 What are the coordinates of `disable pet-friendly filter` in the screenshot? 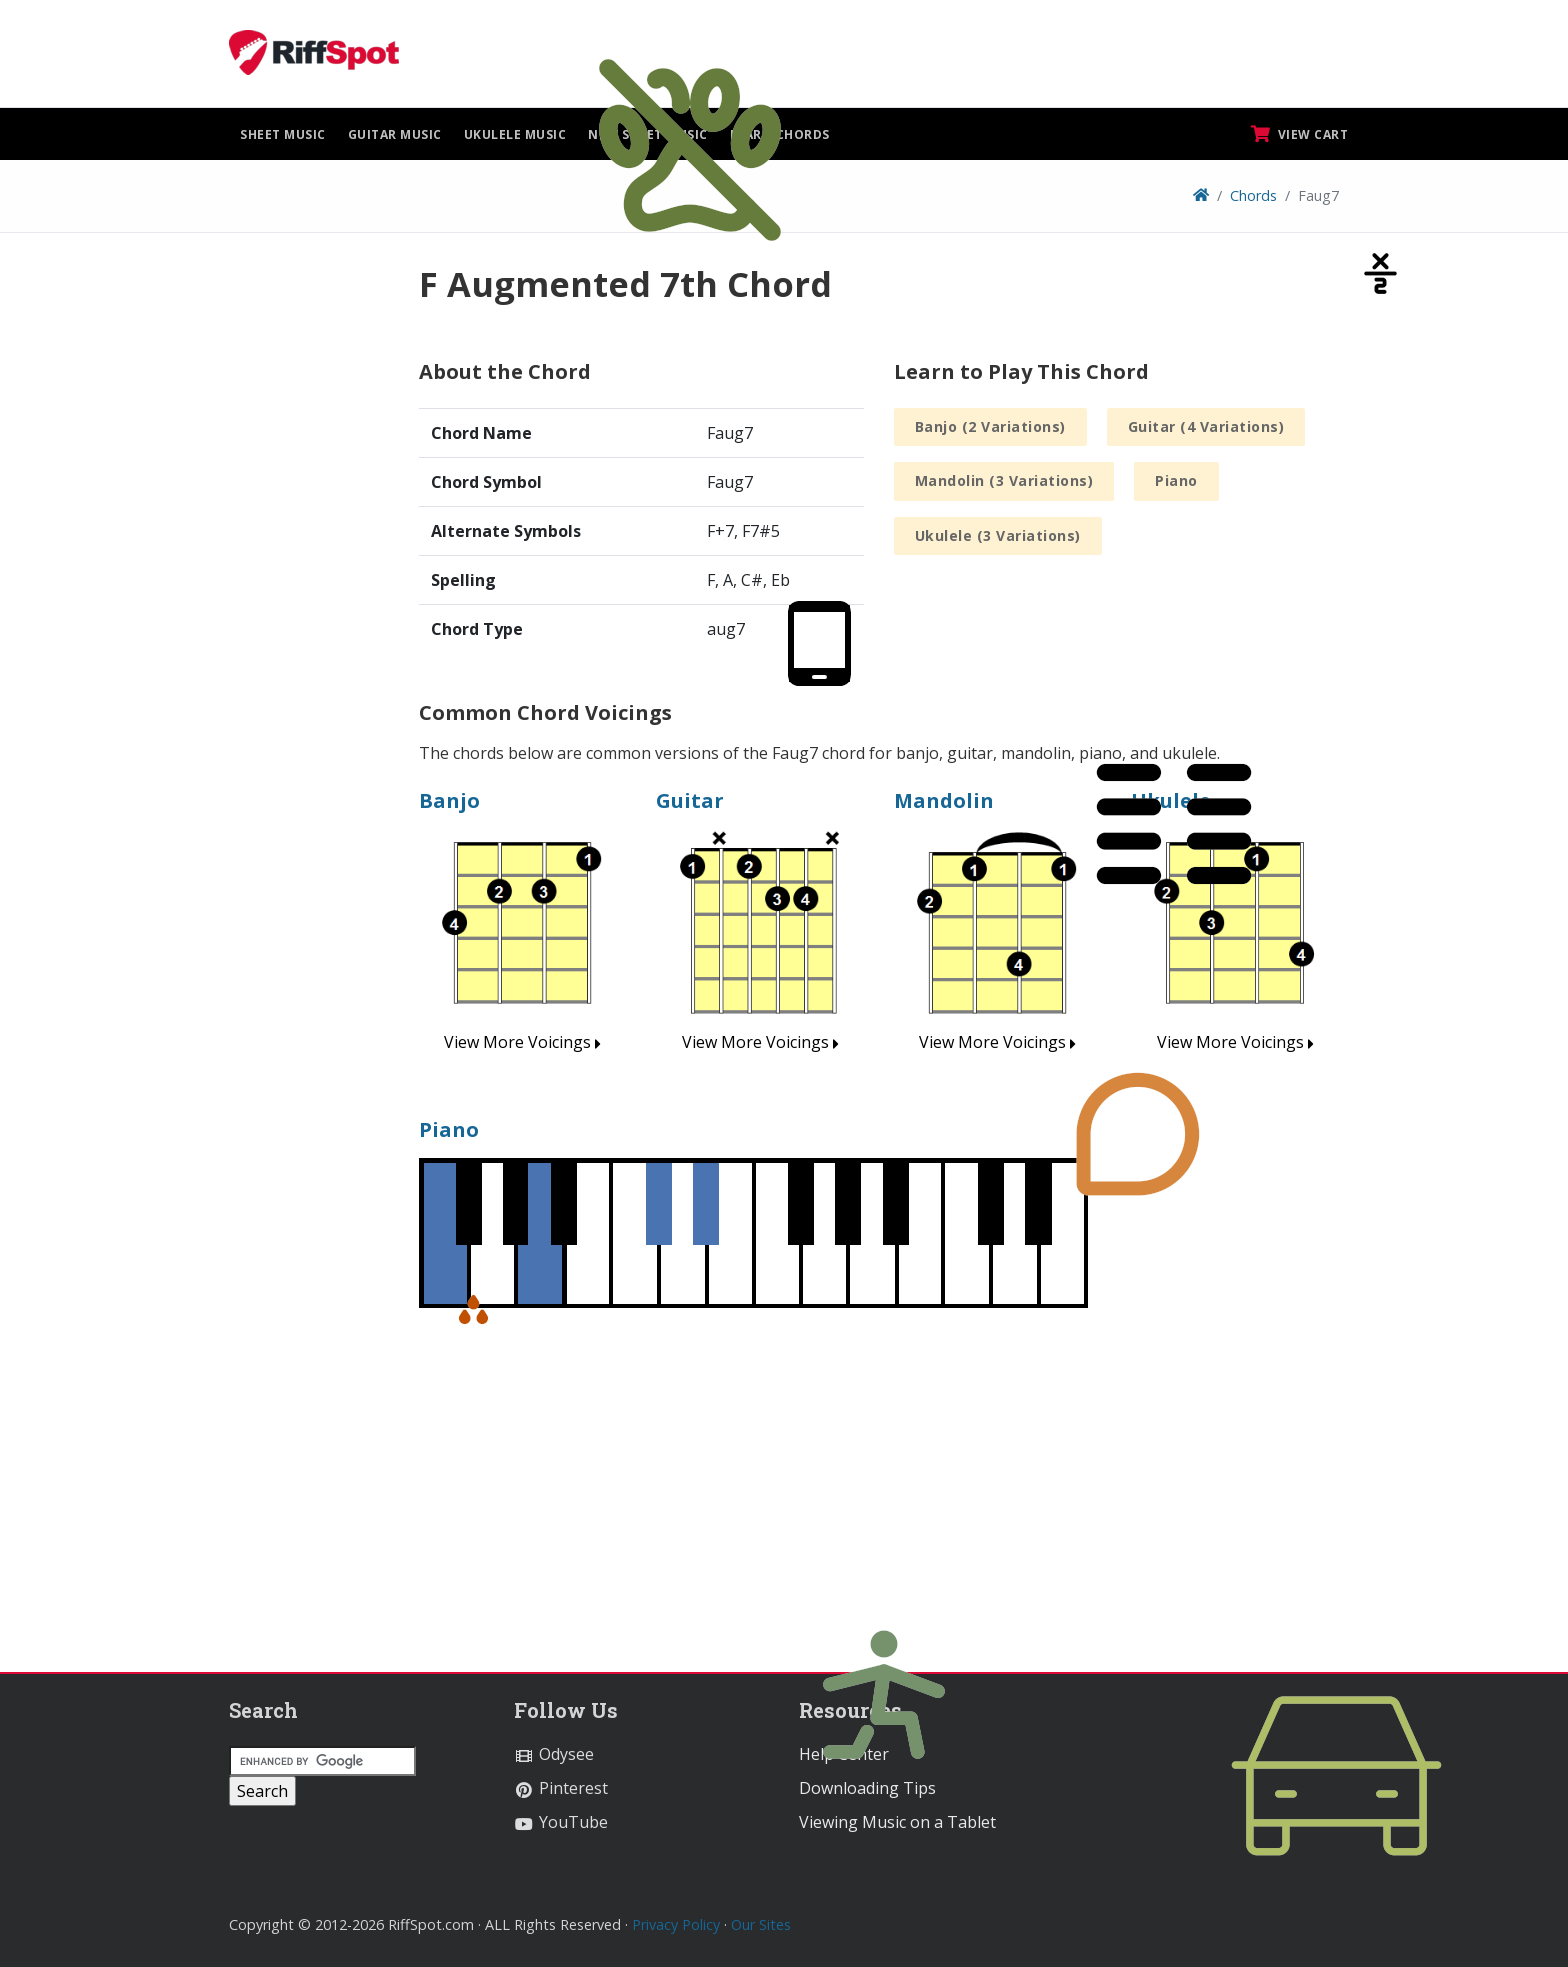 It's located at (690, 150).